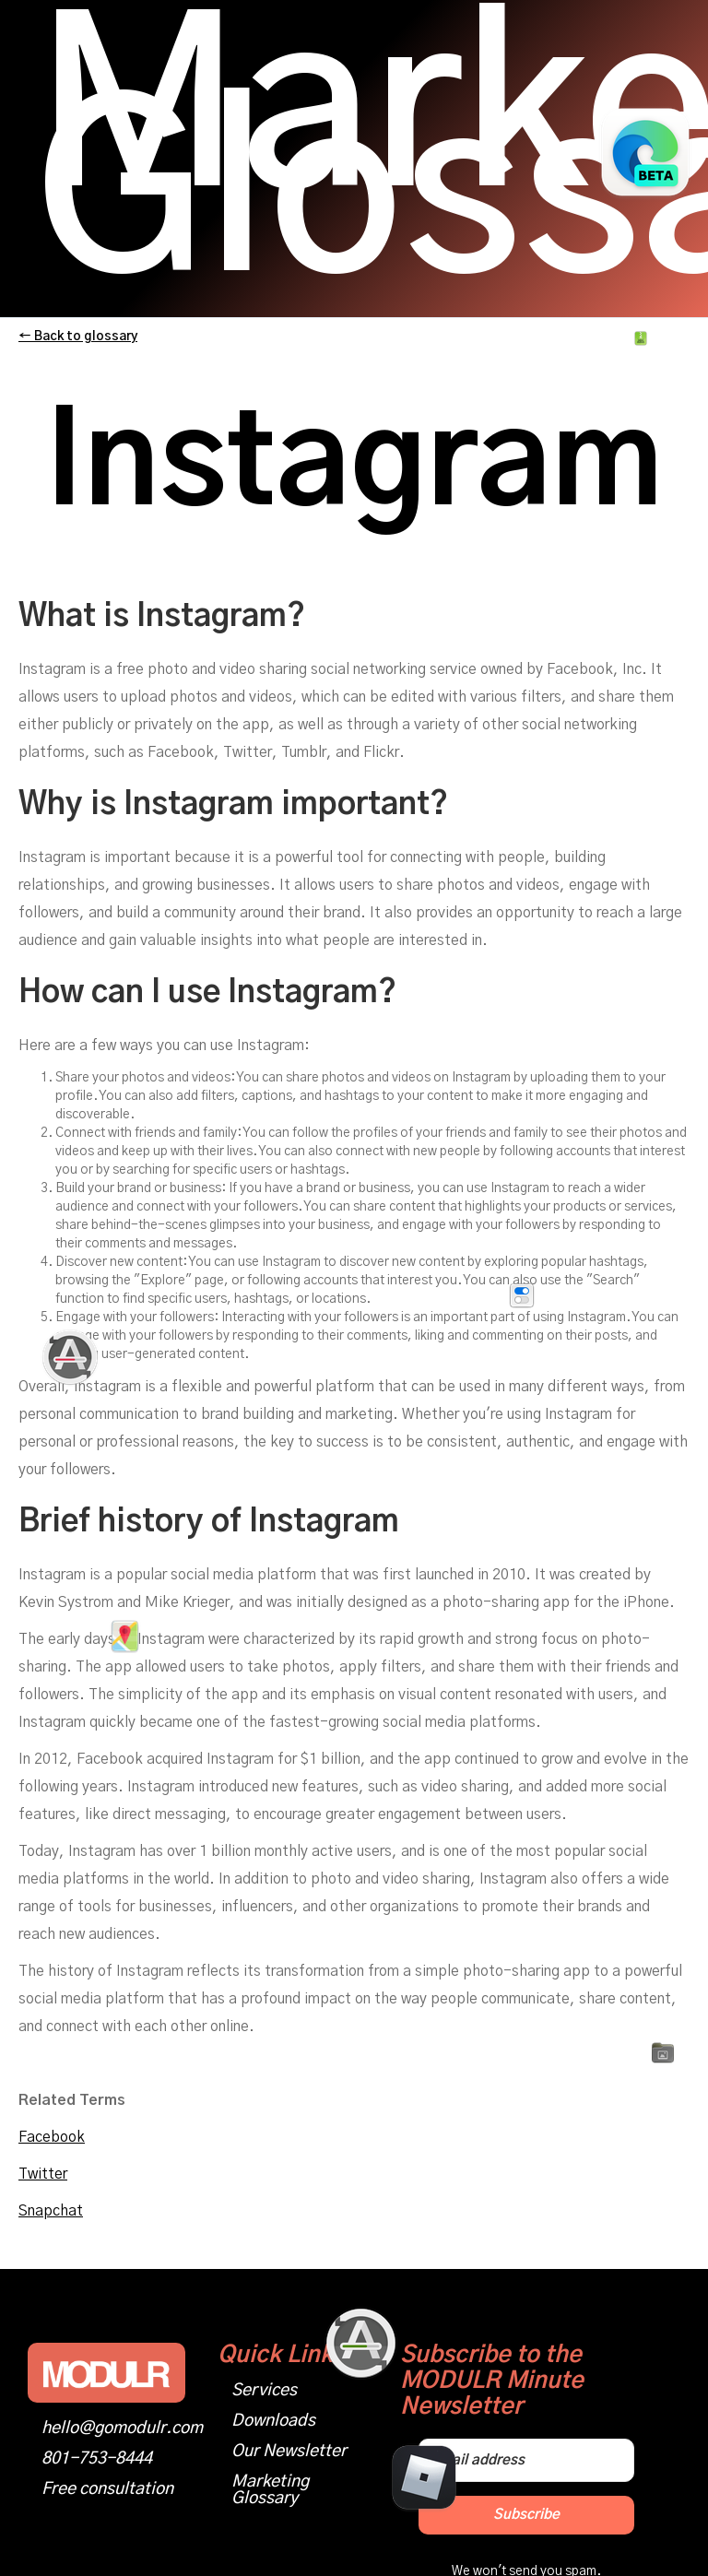  What do you see at coordinates (424, 2477) in the screenshot?
I see `open the Roblox app` at bounding box center [424, 2477].